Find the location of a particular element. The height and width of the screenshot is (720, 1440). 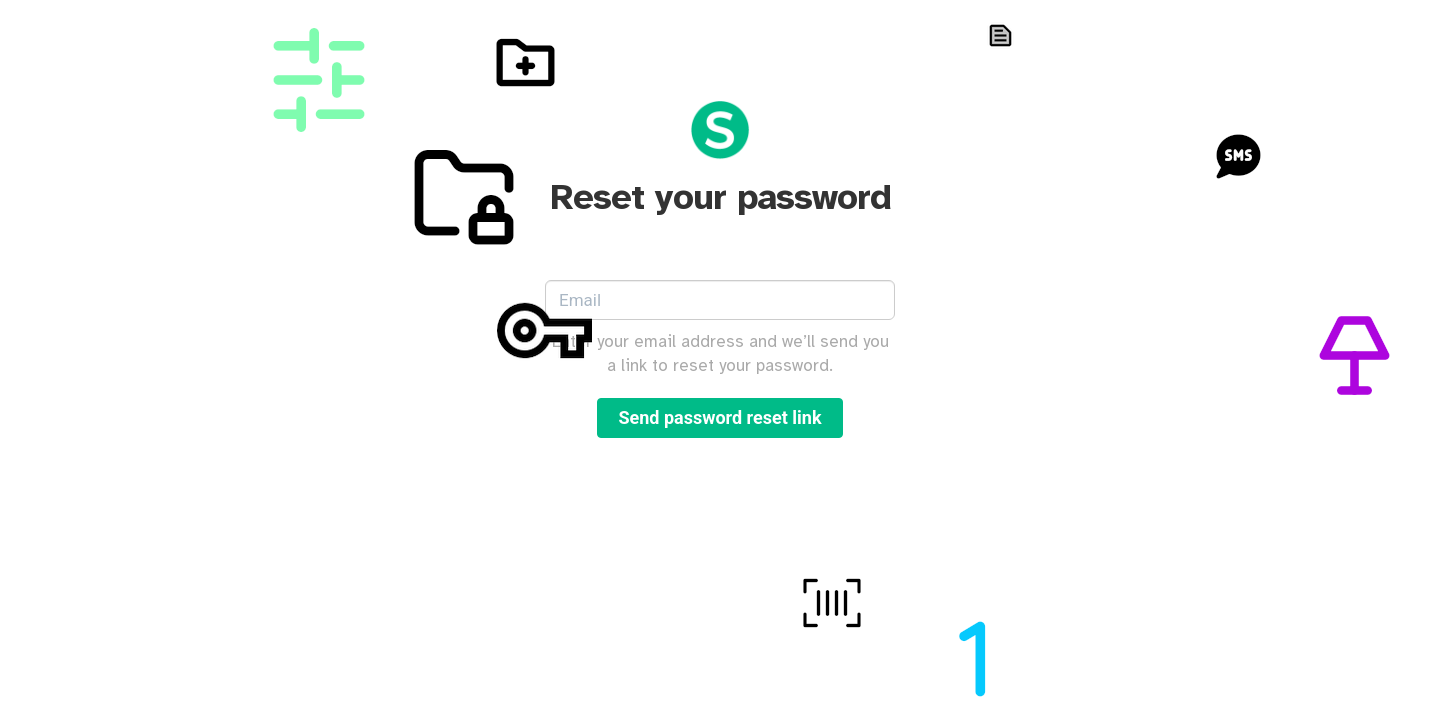

open text messaging app is located at coordinates (1238, 156).